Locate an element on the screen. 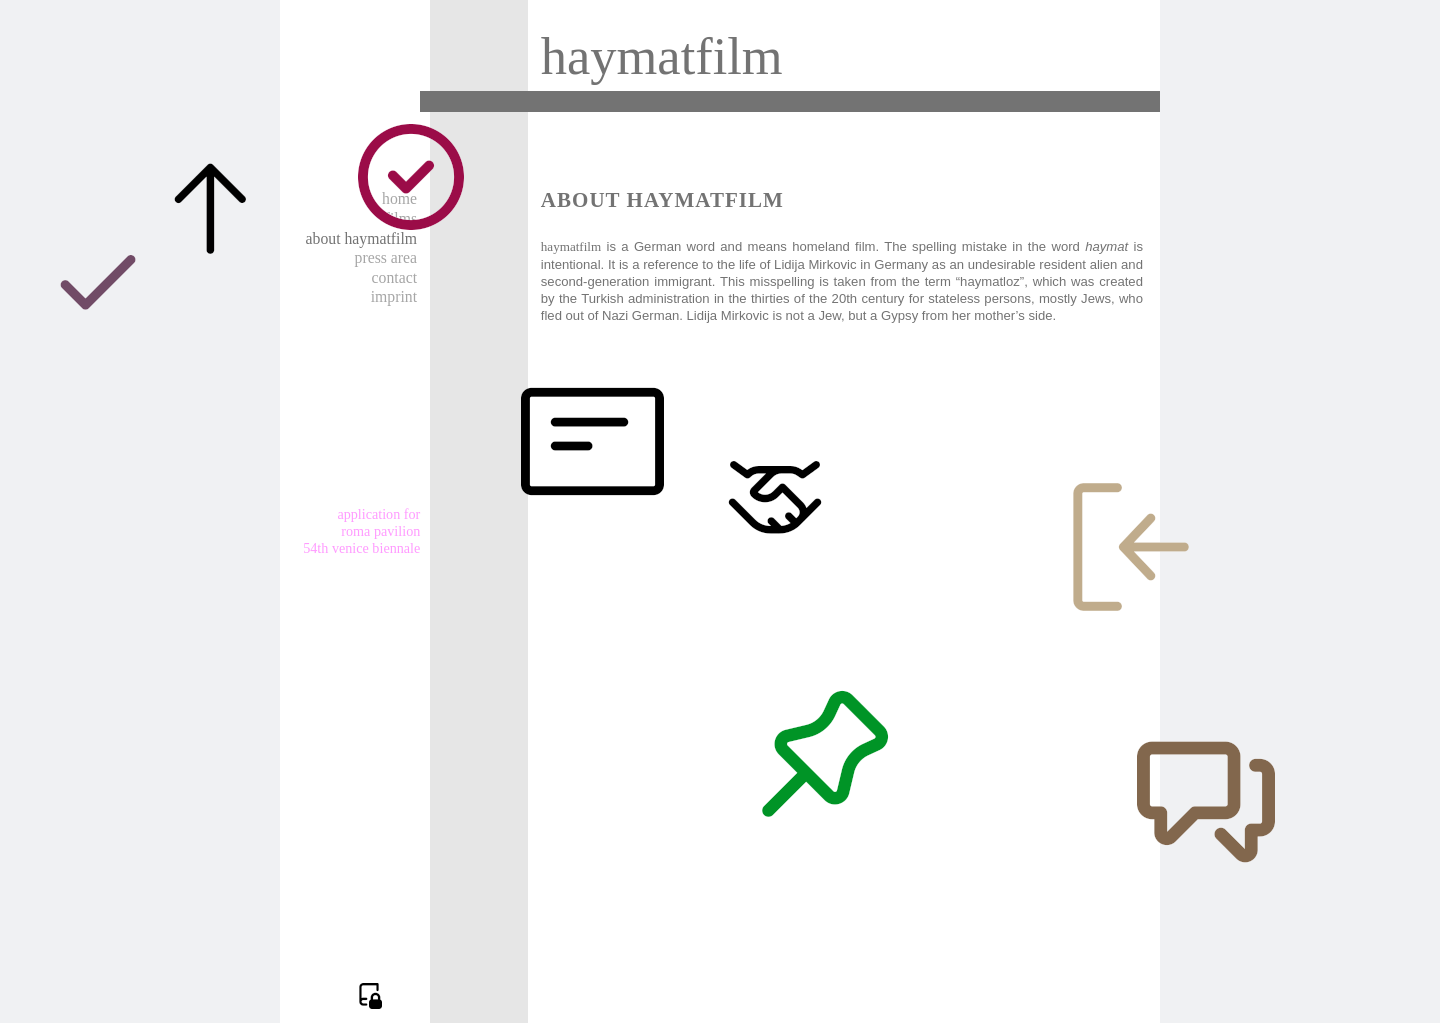 This screenshot has height=1023, width=1440. scroll to top of page is located at coordinates (211, 210).